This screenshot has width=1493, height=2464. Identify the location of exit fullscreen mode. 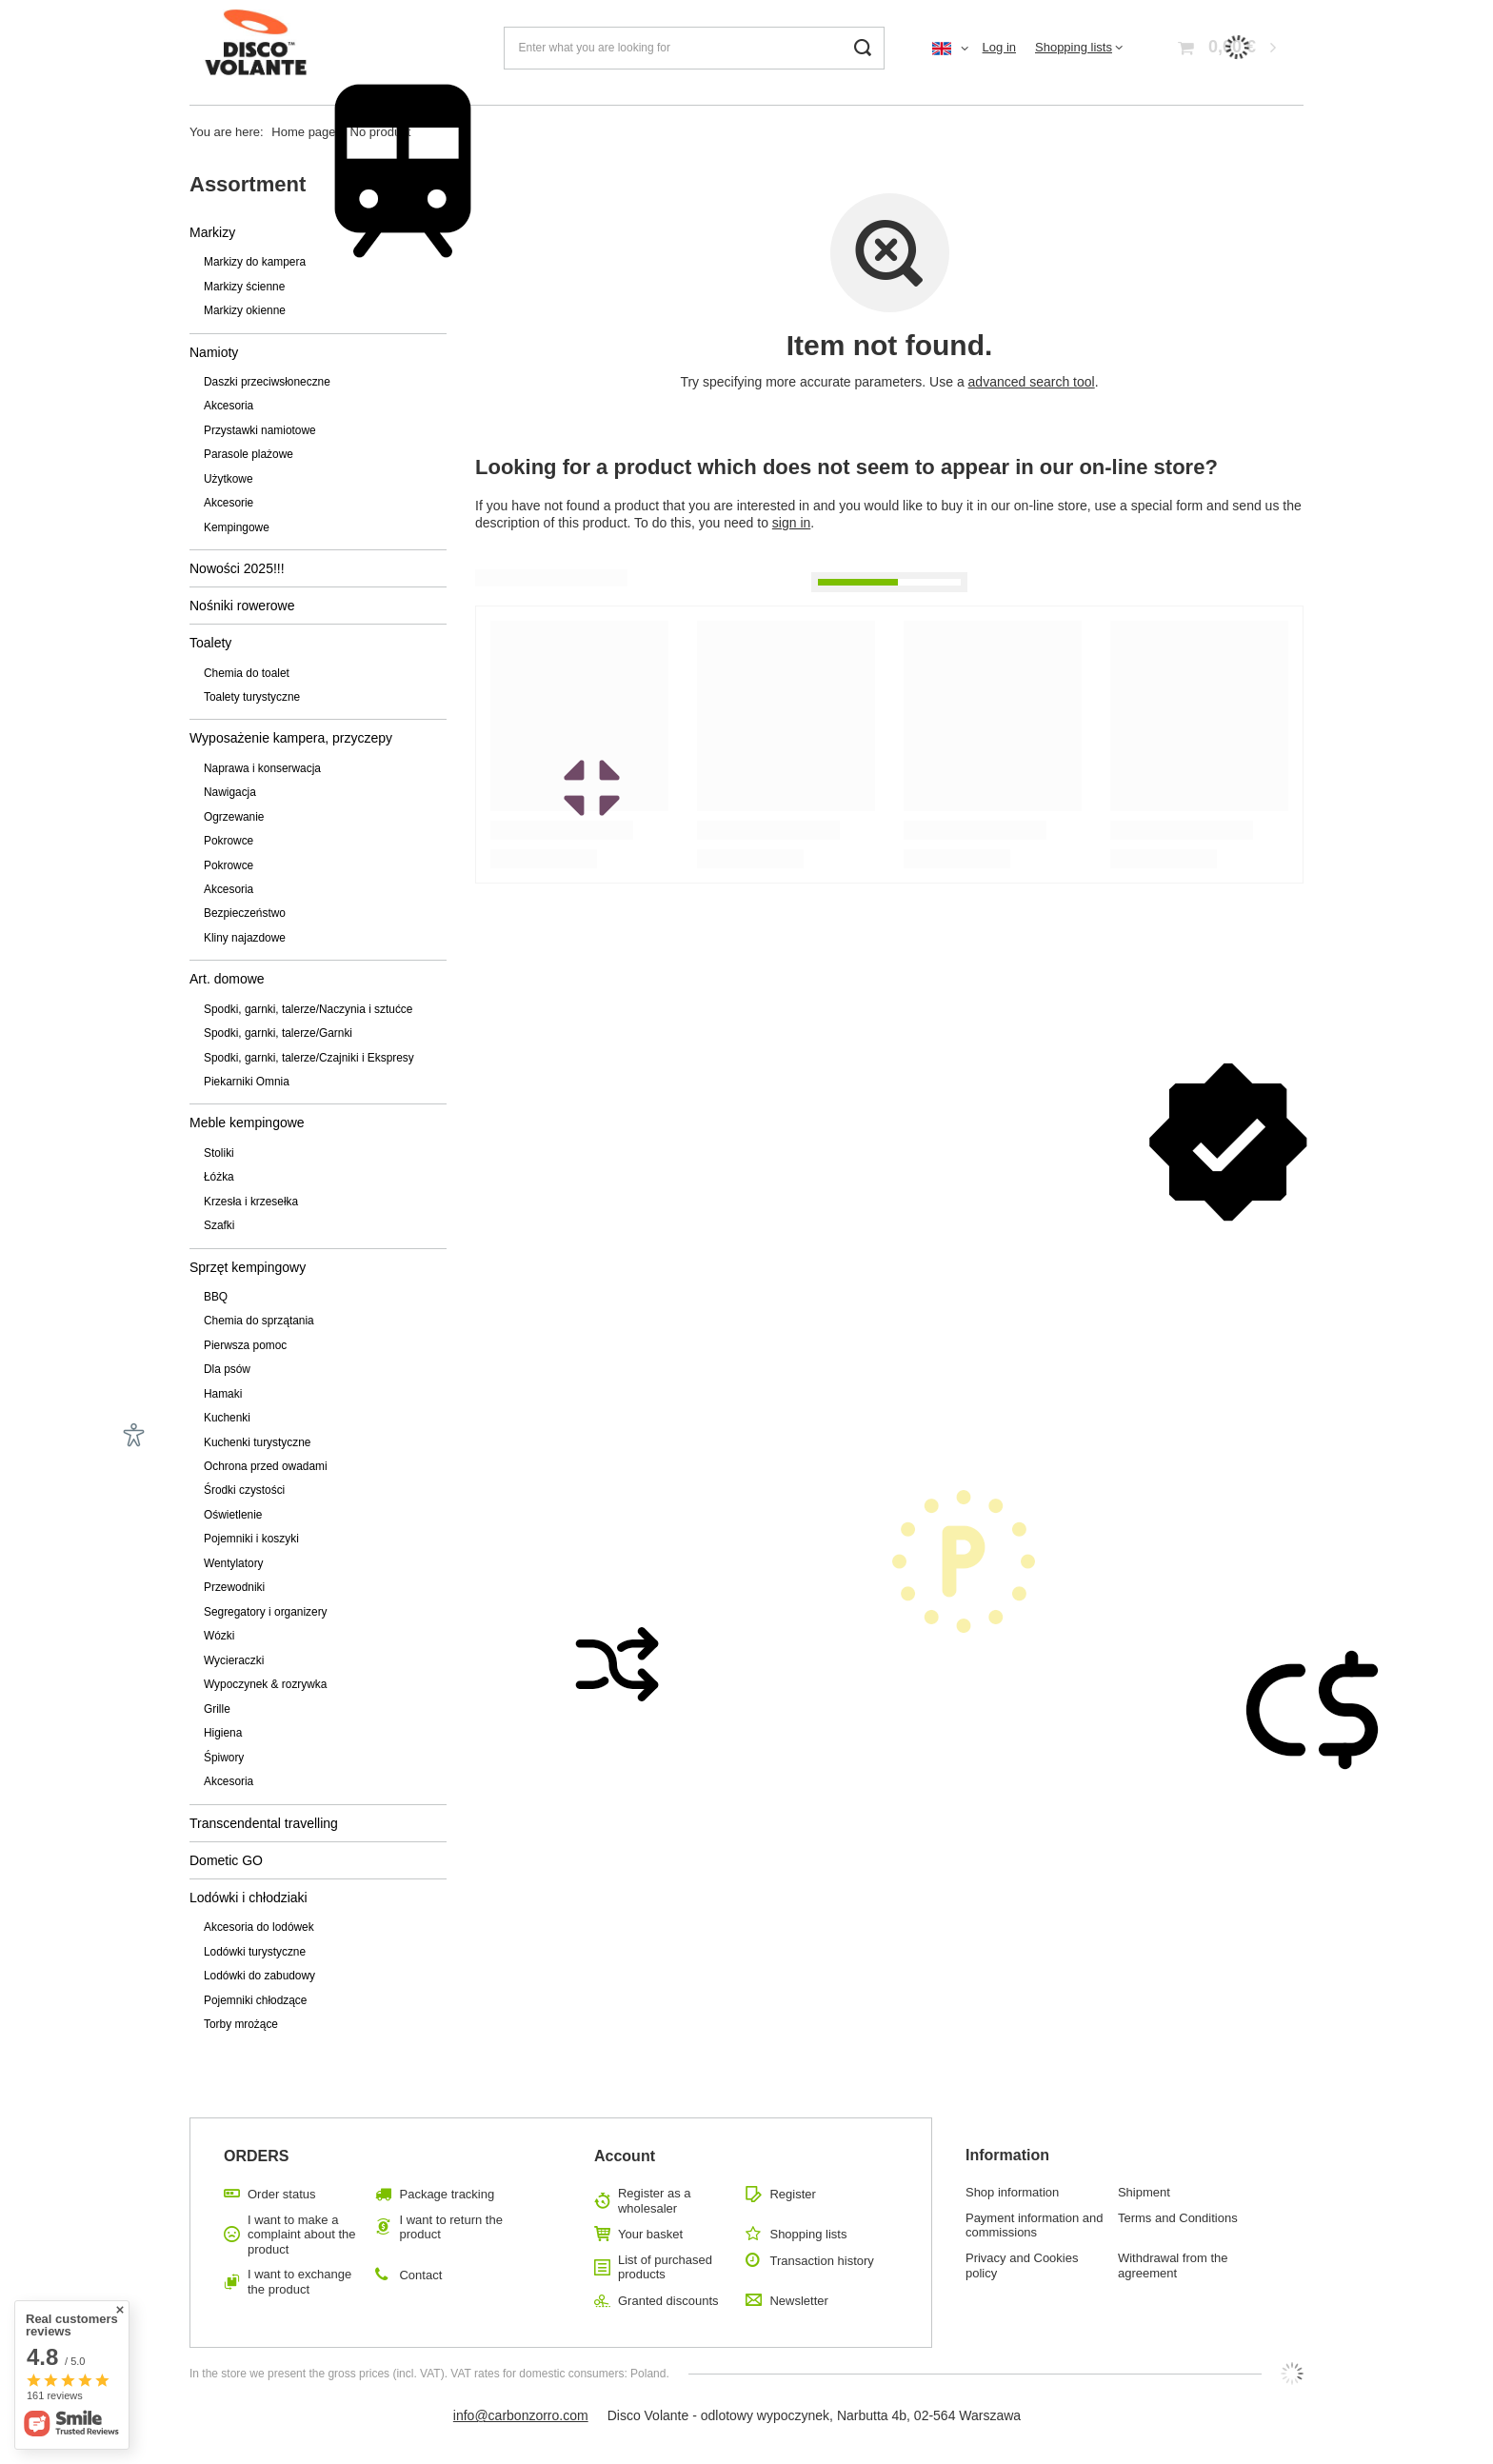
(591, 787).